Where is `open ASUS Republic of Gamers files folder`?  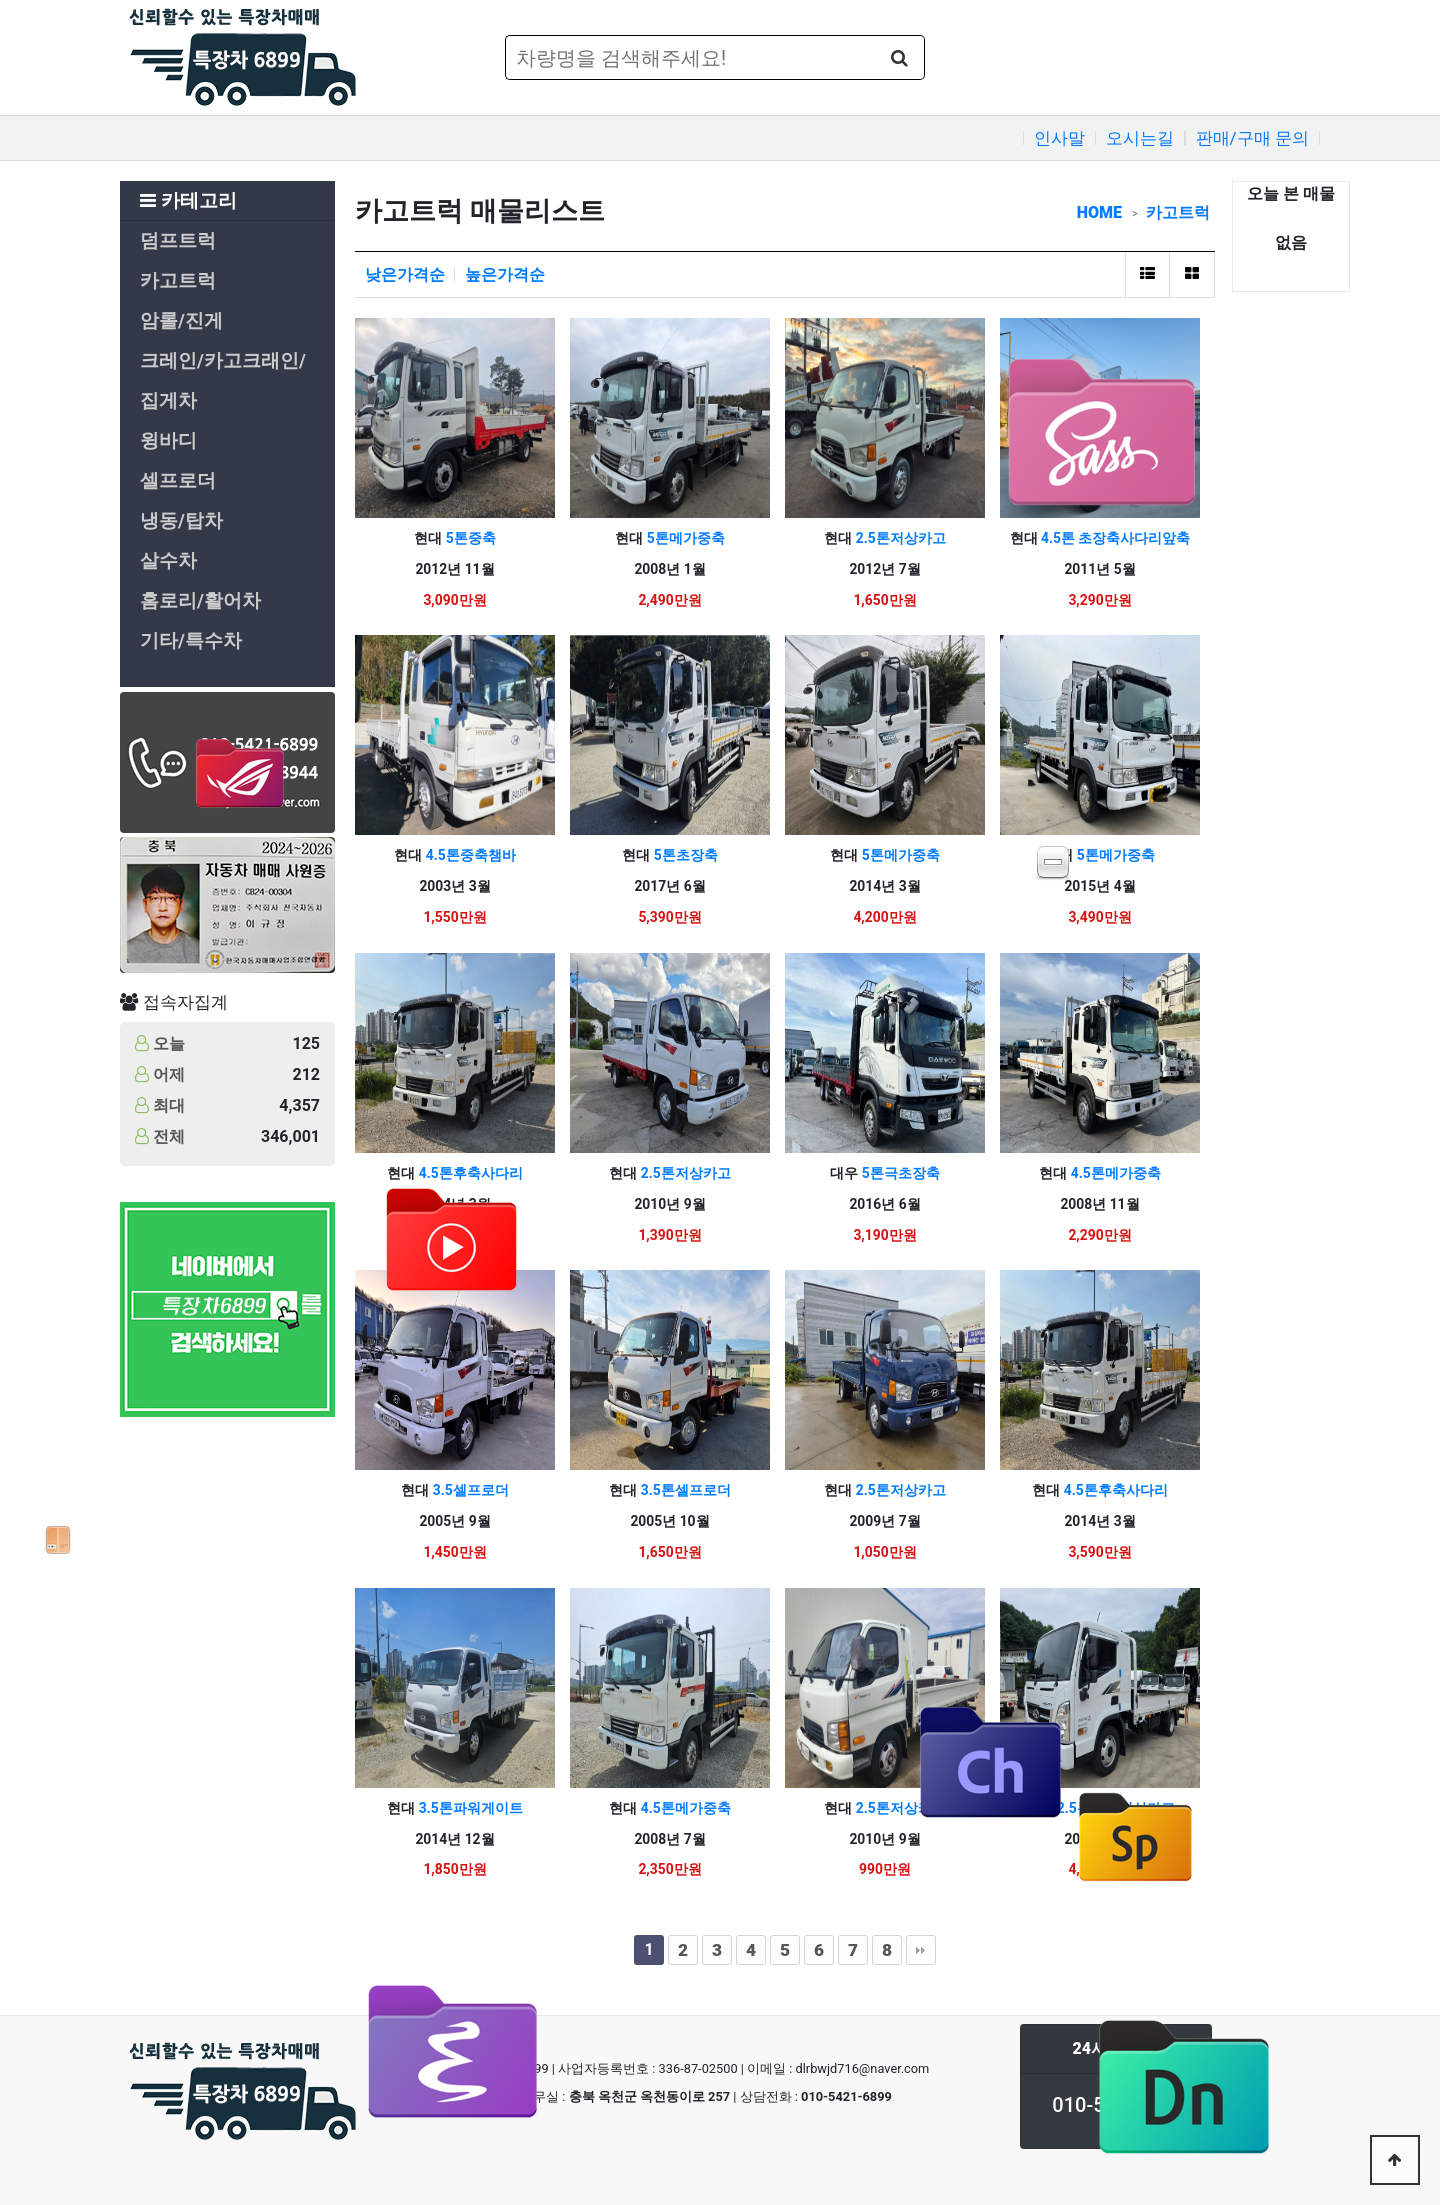
open ASUS Republic of Gamers files folder is located at coordinates (239, 775).